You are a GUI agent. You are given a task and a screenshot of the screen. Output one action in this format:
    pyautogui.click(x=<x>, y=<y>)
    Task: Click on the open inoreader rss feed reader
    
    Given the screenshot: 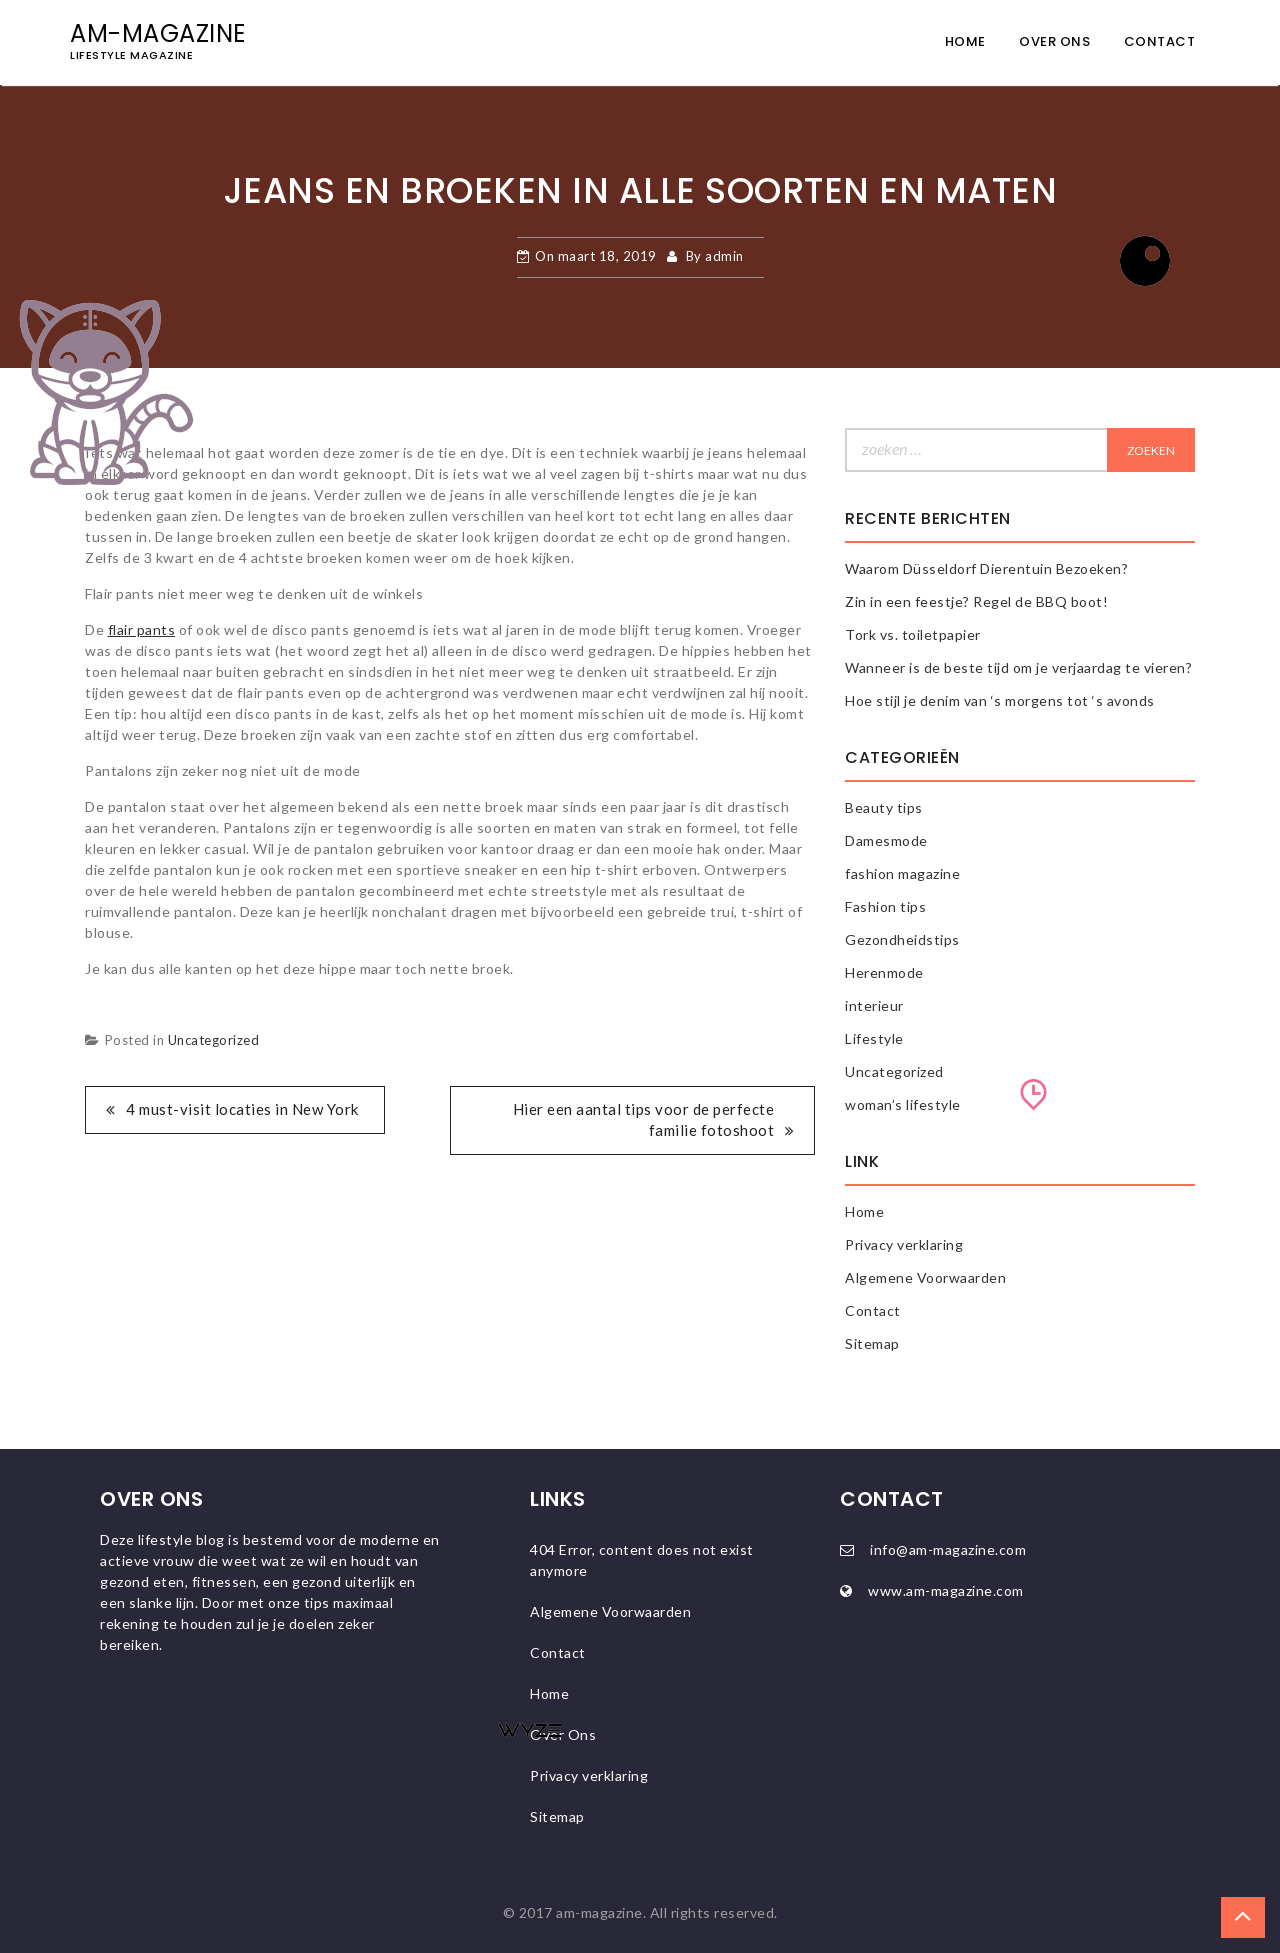 What is the action you would take?
    pyautogui.click(x=1145, y=261)
    